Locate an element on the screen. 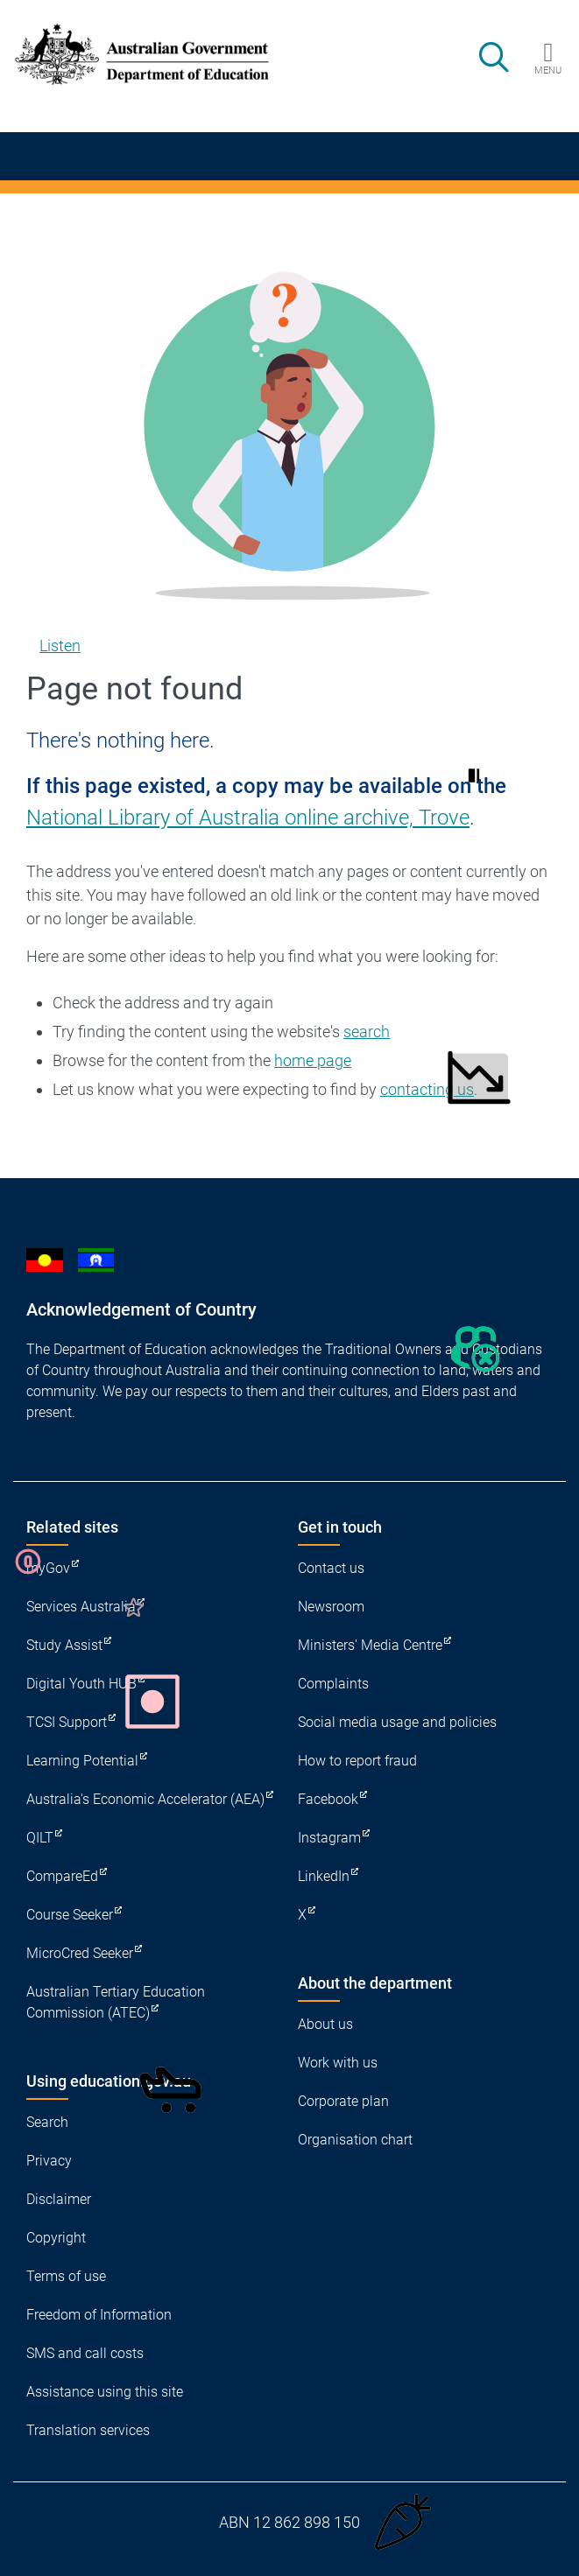  open your journal or diary is located at coordinates (474, 776).